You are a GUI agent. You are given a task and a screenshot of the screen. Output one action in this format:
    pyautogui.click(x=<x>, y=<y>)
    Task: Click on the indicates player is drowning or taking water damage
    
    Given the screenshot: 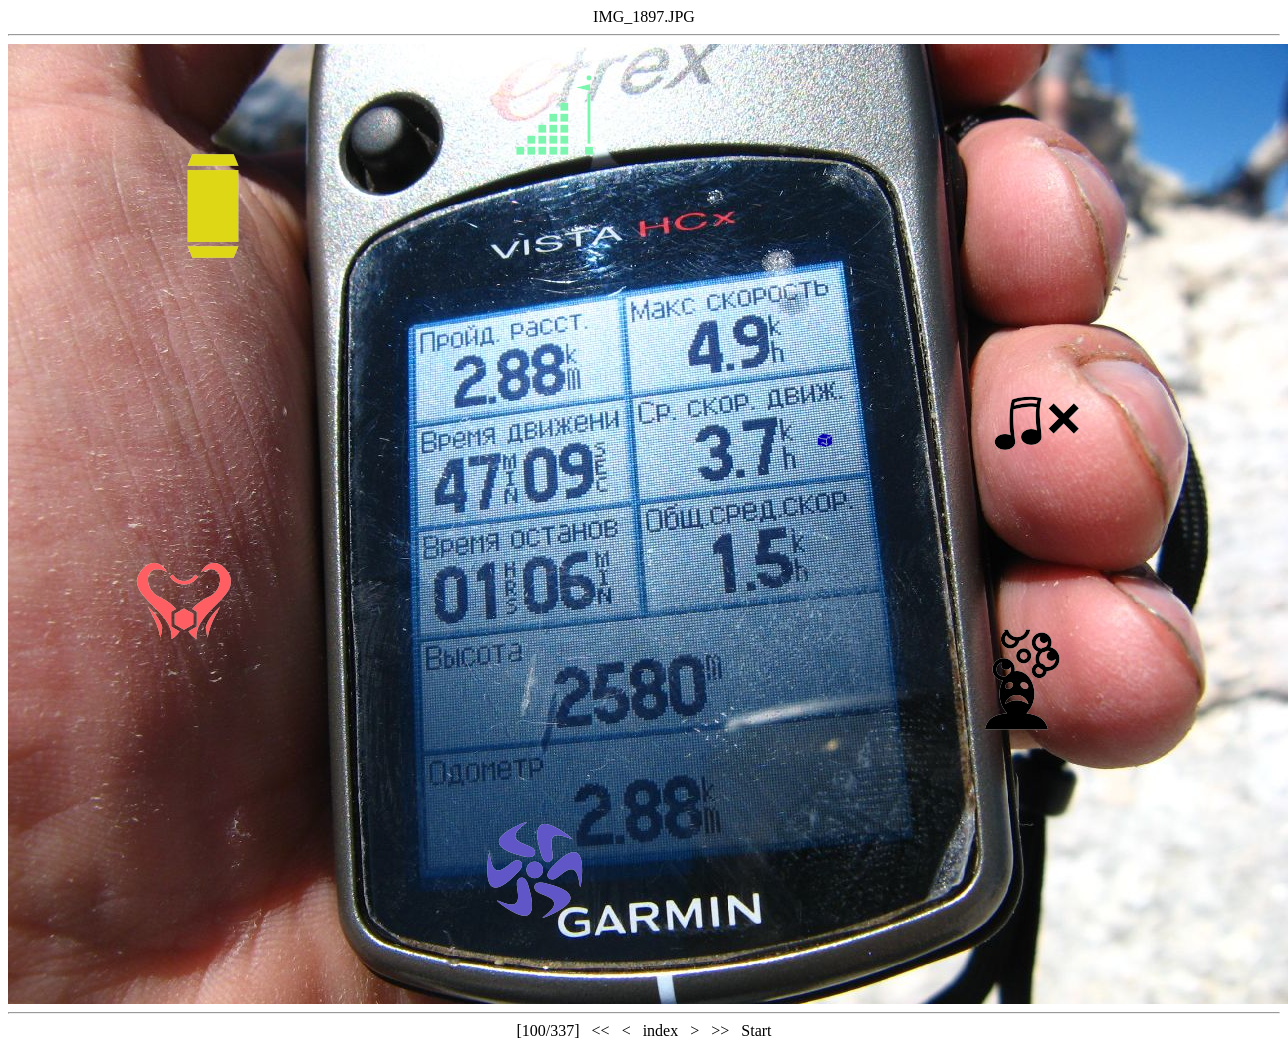 What is the action you would take?
    pyautogui.click(x=1017, y=680)
    